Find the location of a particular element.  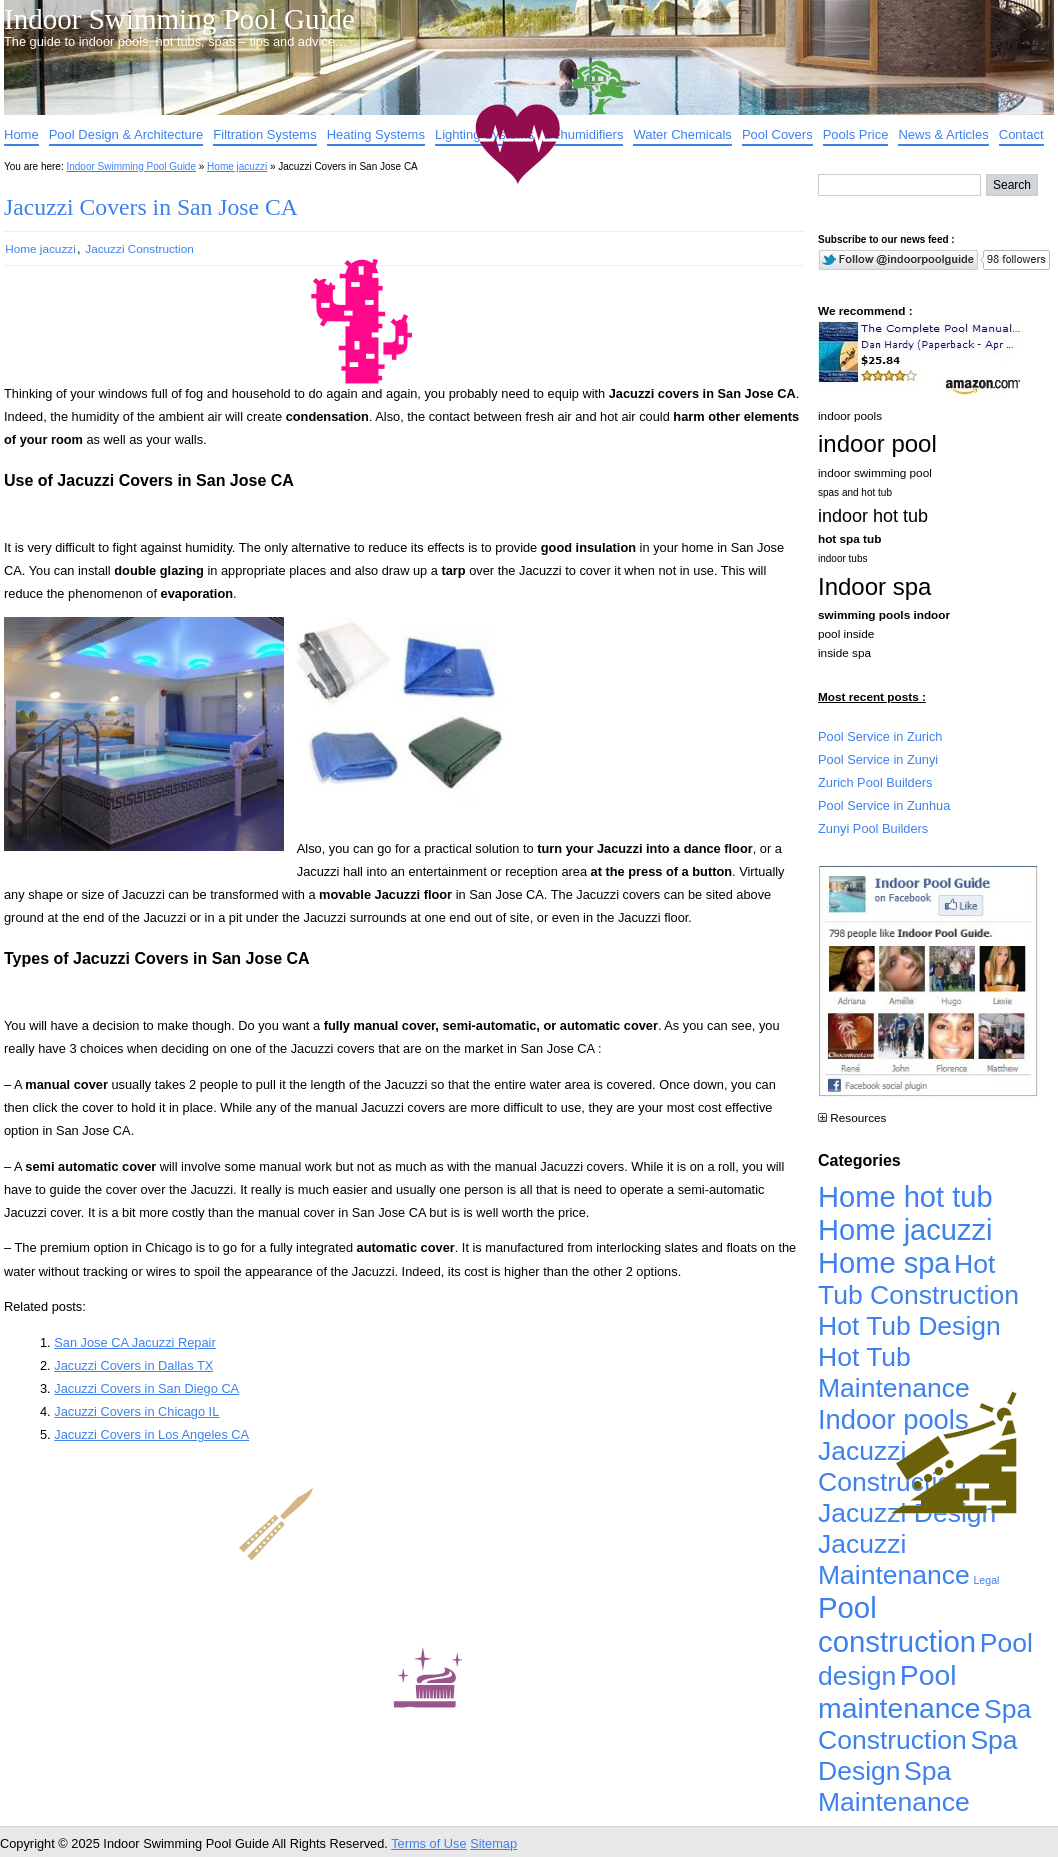

access treehouse or hideout feature is located at coordinates (600, 87).